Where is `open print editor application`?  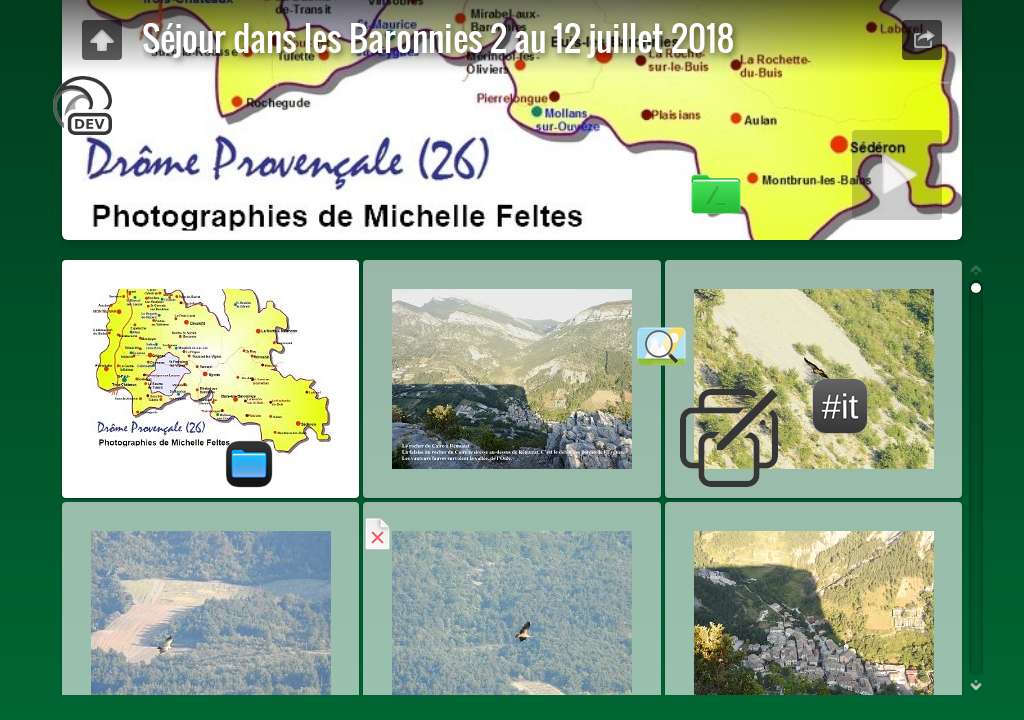 open print editor application is located at coordinates (729, 438).